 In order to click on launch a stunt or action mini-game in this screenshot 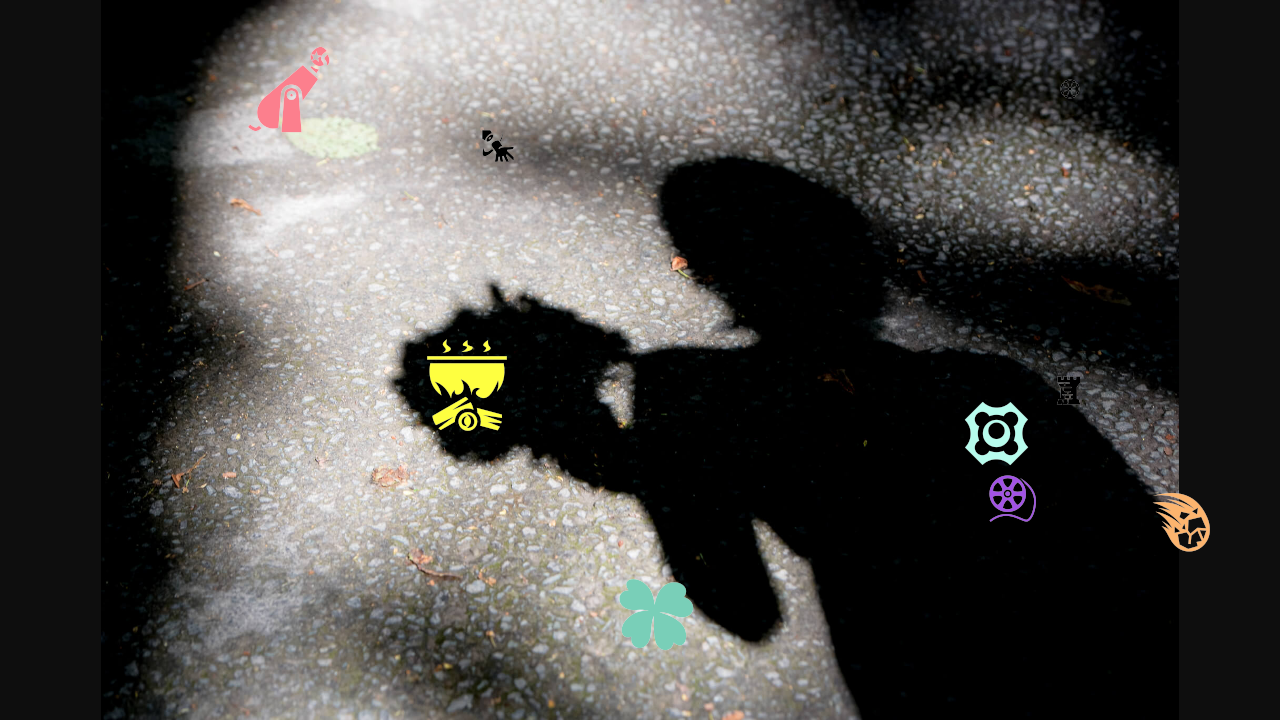, I will do `click(291, 89)`.